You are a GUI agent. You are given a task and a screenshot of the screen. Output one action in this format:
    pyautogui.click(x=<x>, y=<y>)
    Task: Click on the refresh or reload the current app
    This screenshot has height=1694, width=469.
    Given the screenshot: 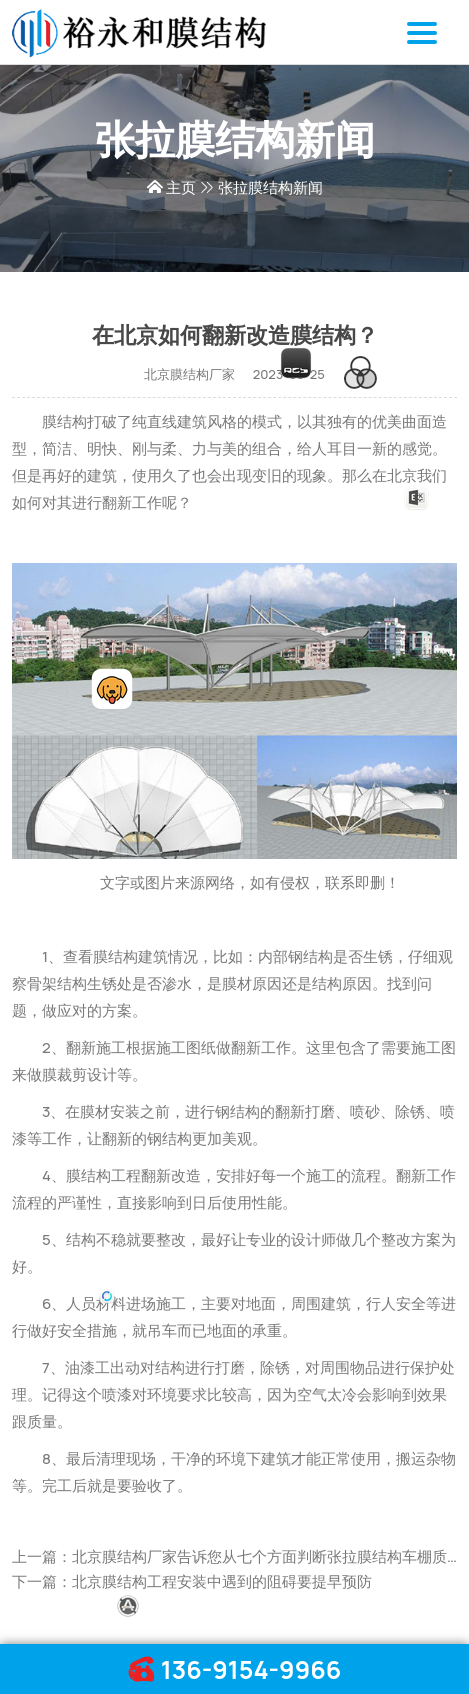 What is the action you would take?
    pyautogui.click(x=107, y=1296)
    